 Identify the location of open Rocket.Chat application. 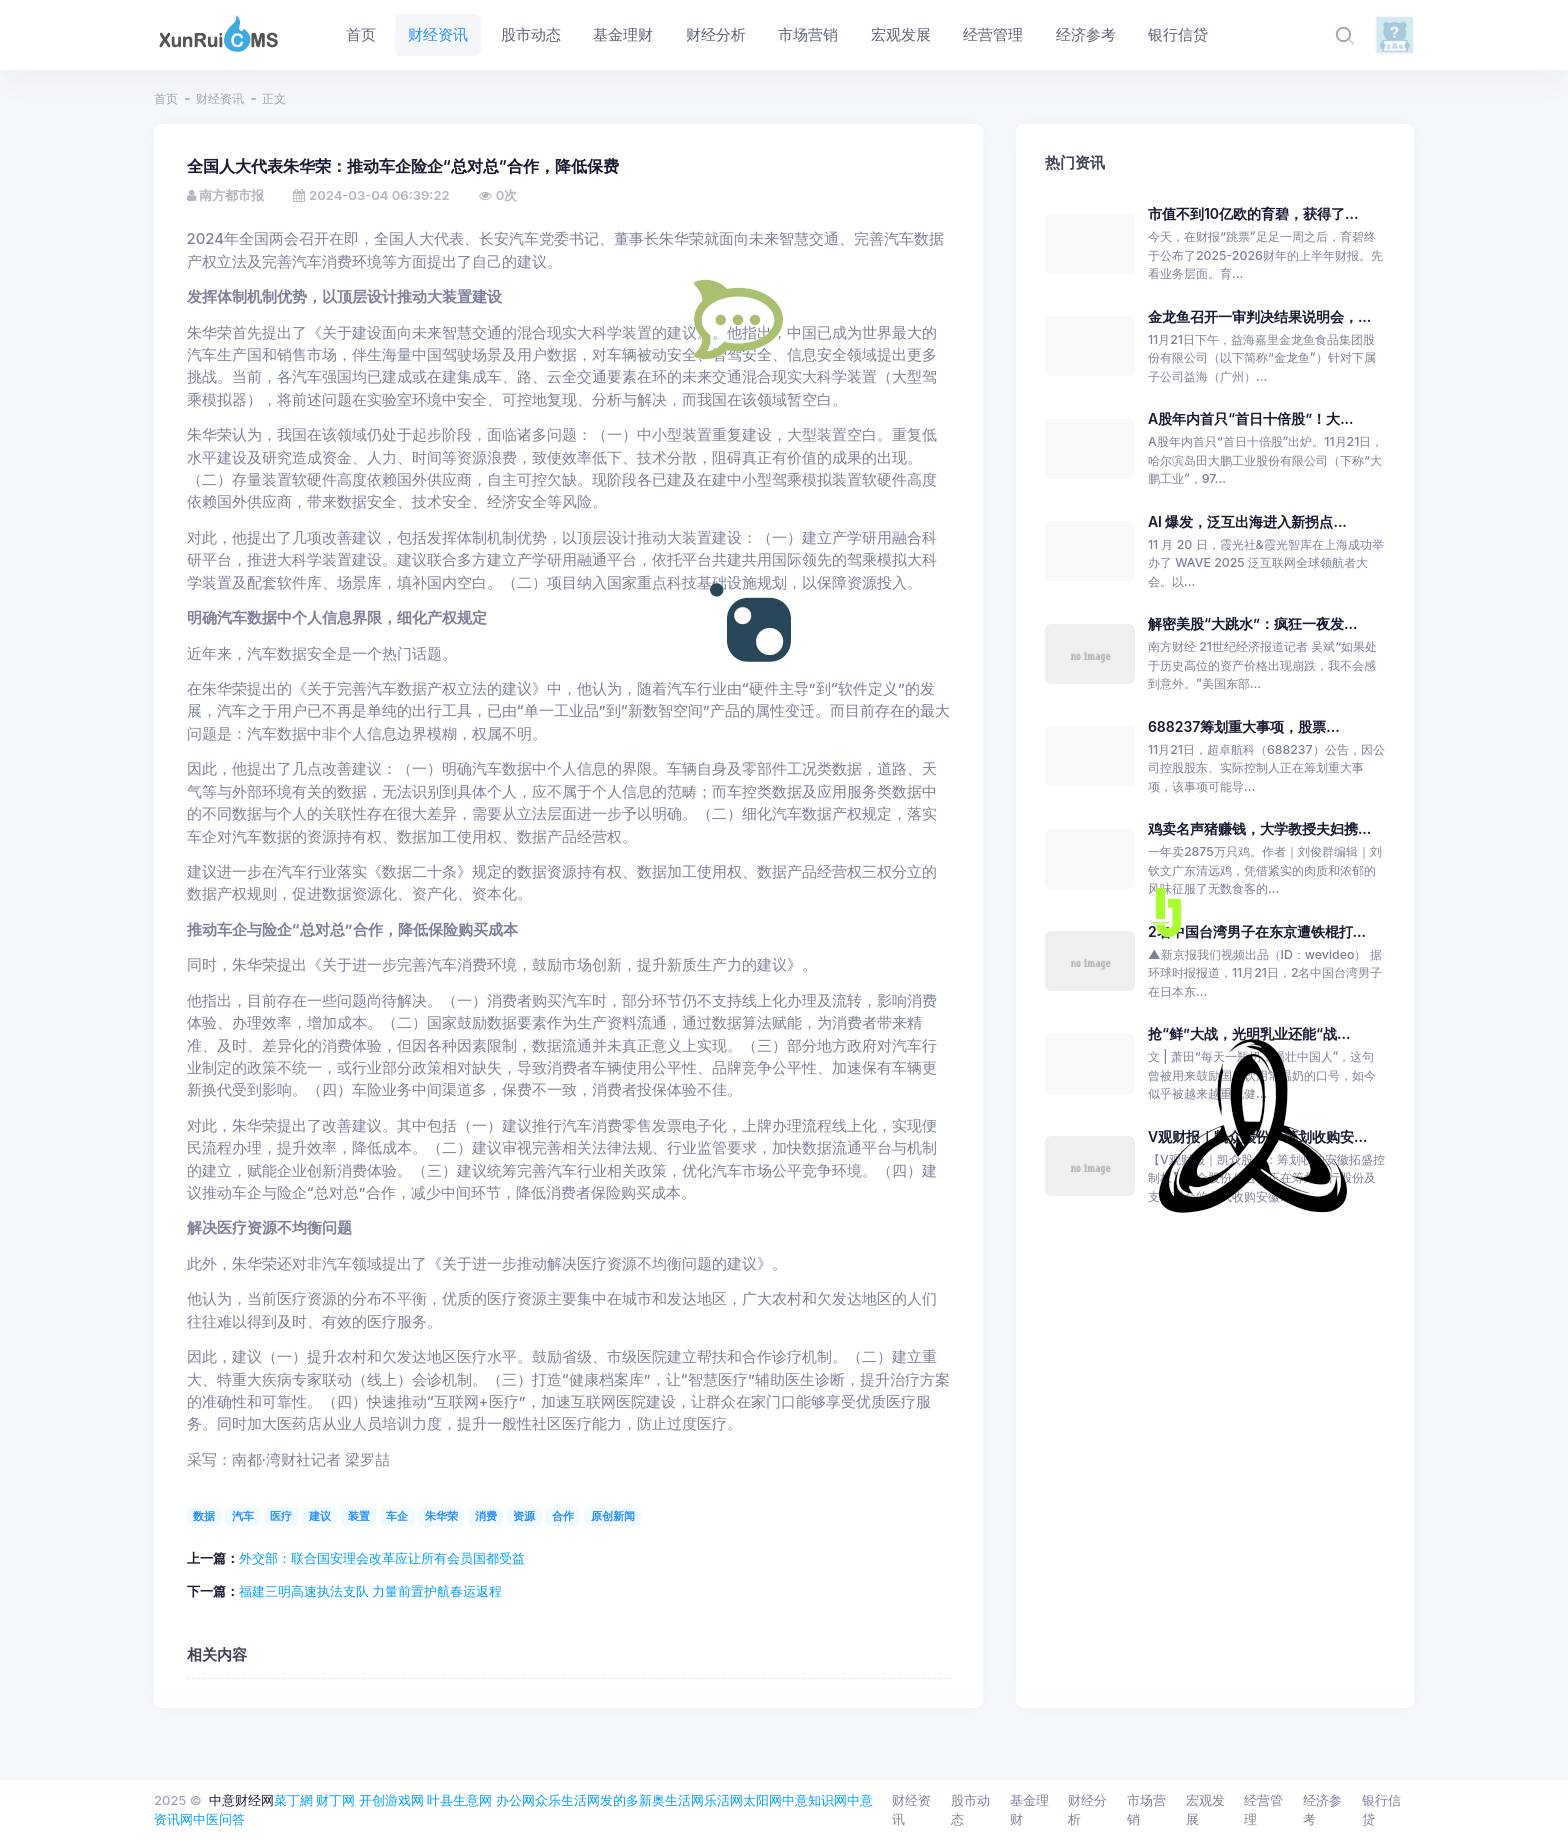
(738, 319).